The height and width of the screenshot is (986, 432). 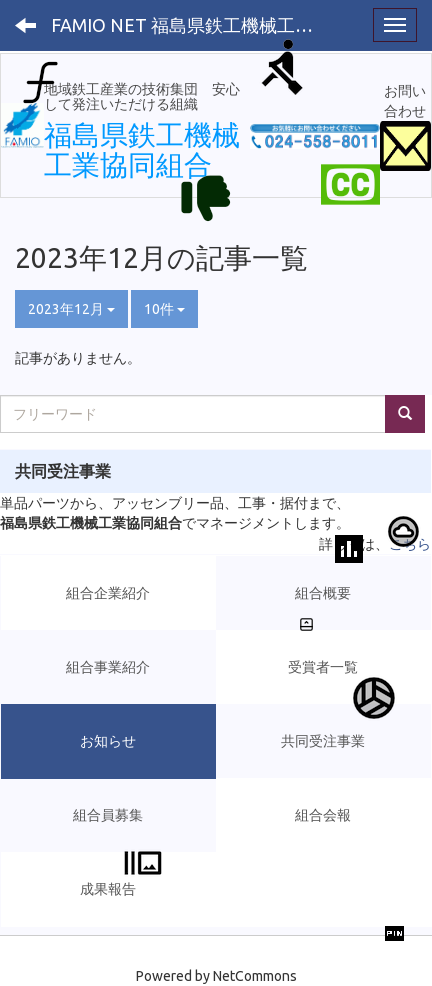 I want to click on access volleyball or sports-related content, so click(x=374, y=698).